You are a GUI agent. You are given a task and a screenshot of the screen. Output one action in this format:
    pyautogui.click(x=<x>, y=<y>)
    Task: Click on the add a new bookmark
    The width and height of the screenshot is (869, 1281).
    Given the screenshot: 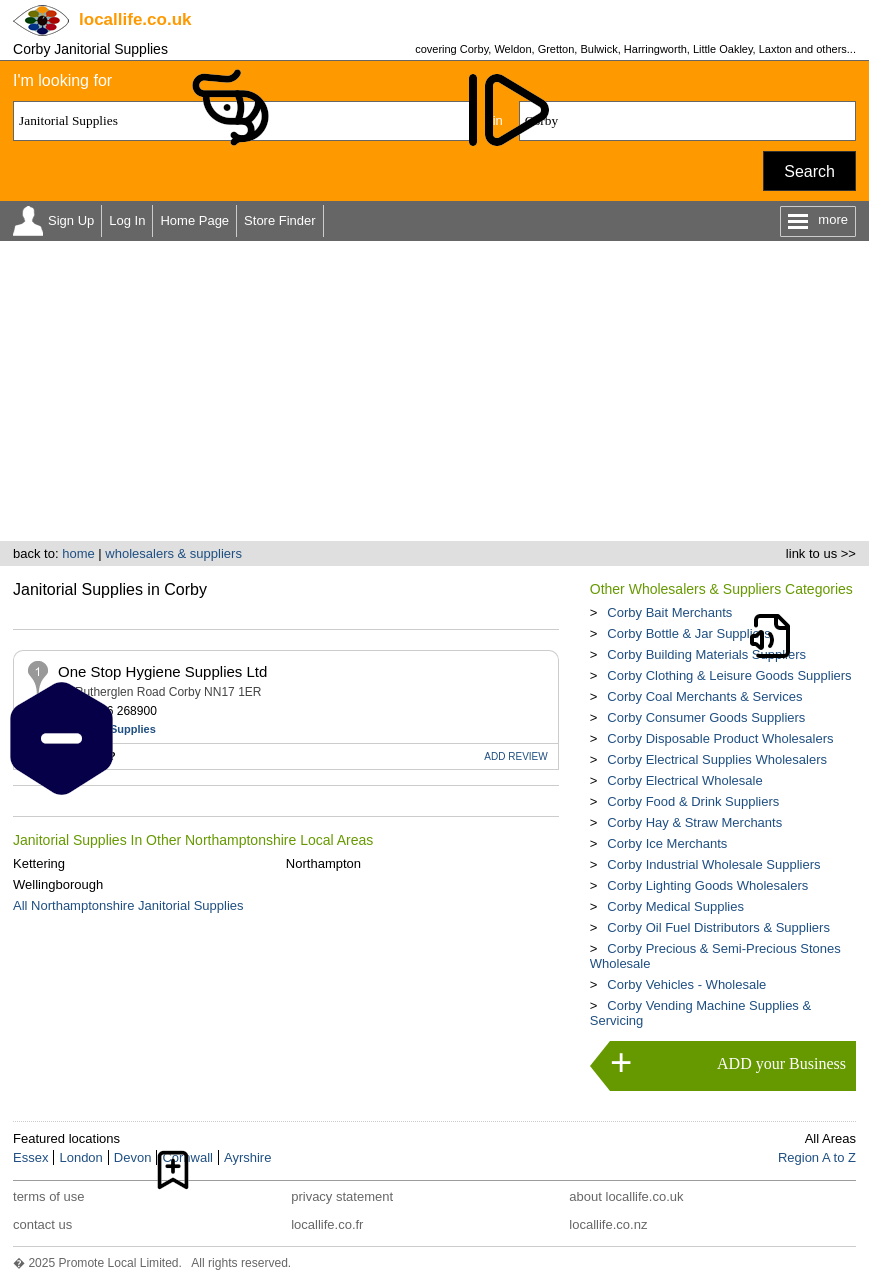 What is the action you would take?
    pyautogui.click(x=173, y=1170)
    